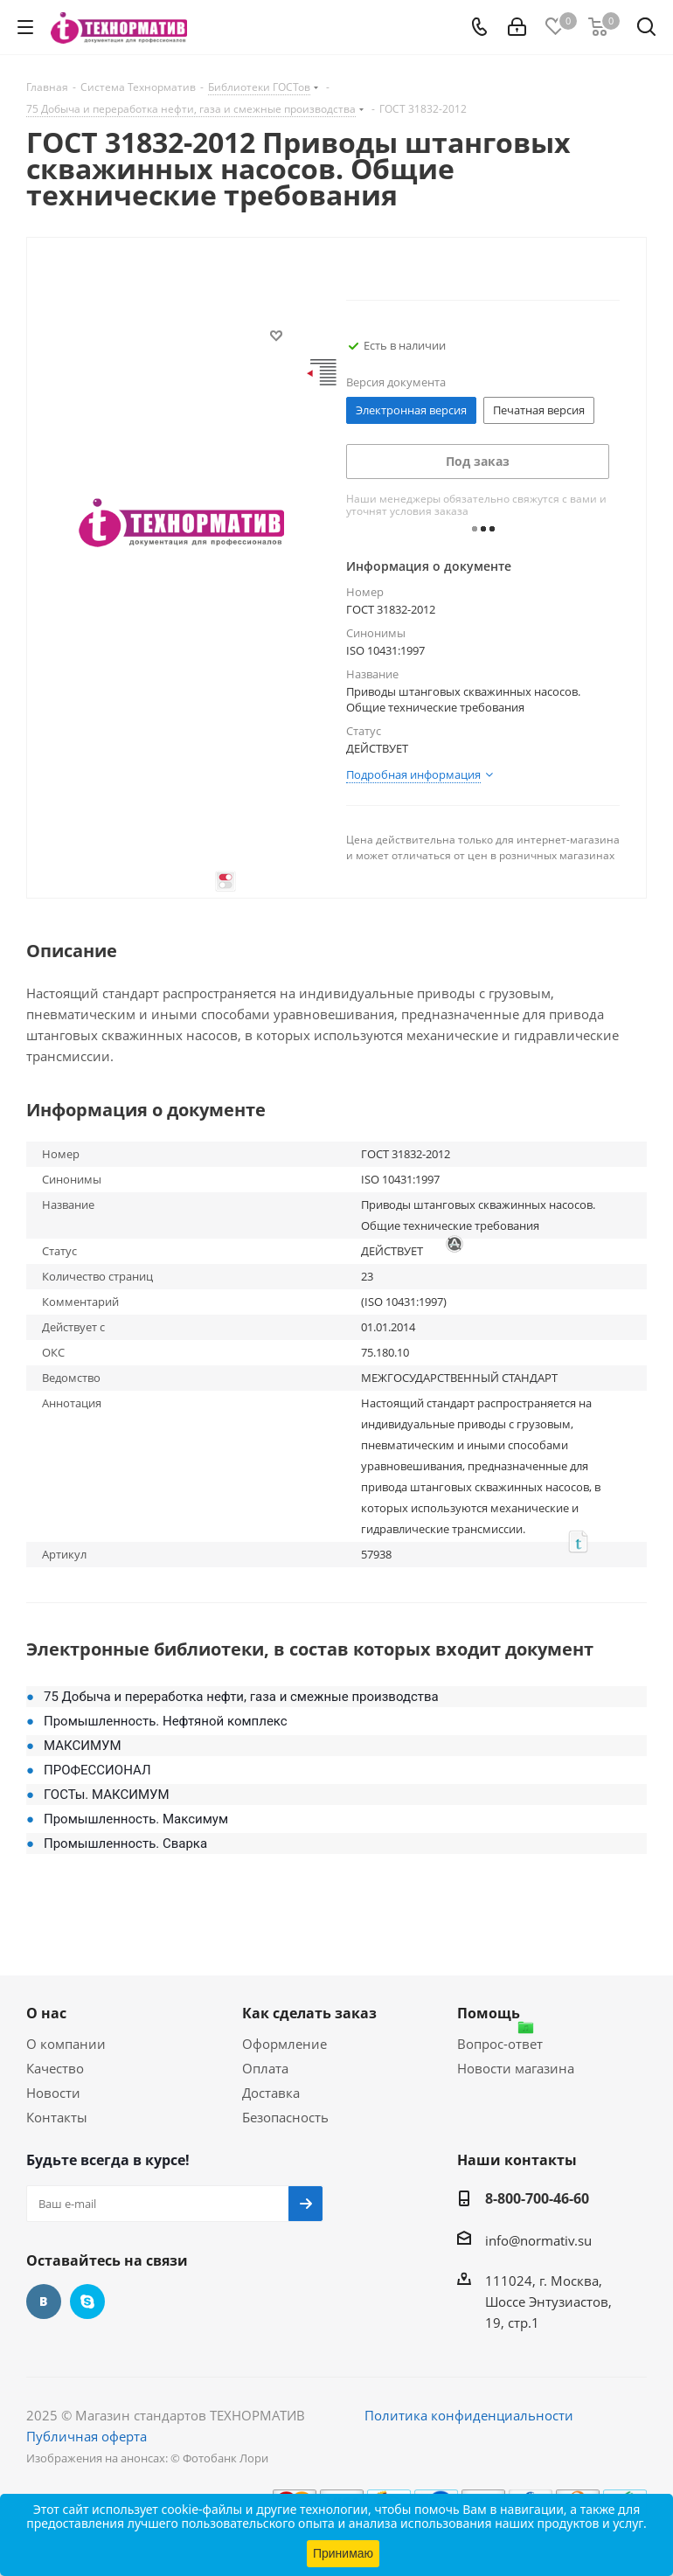 Image resolution: width=673 pixels, height=2576 pixels. What do you see at coordinates (578, 1541) in the screenshot?
I see `a typst document file` at bounding box center [578, 1541].